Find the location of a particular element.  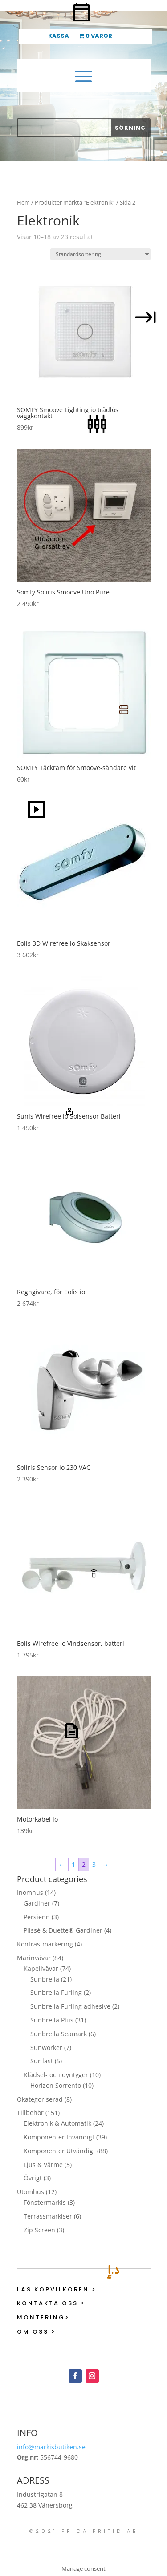

start a slideshow presentation is located at coordinates (36, 809).